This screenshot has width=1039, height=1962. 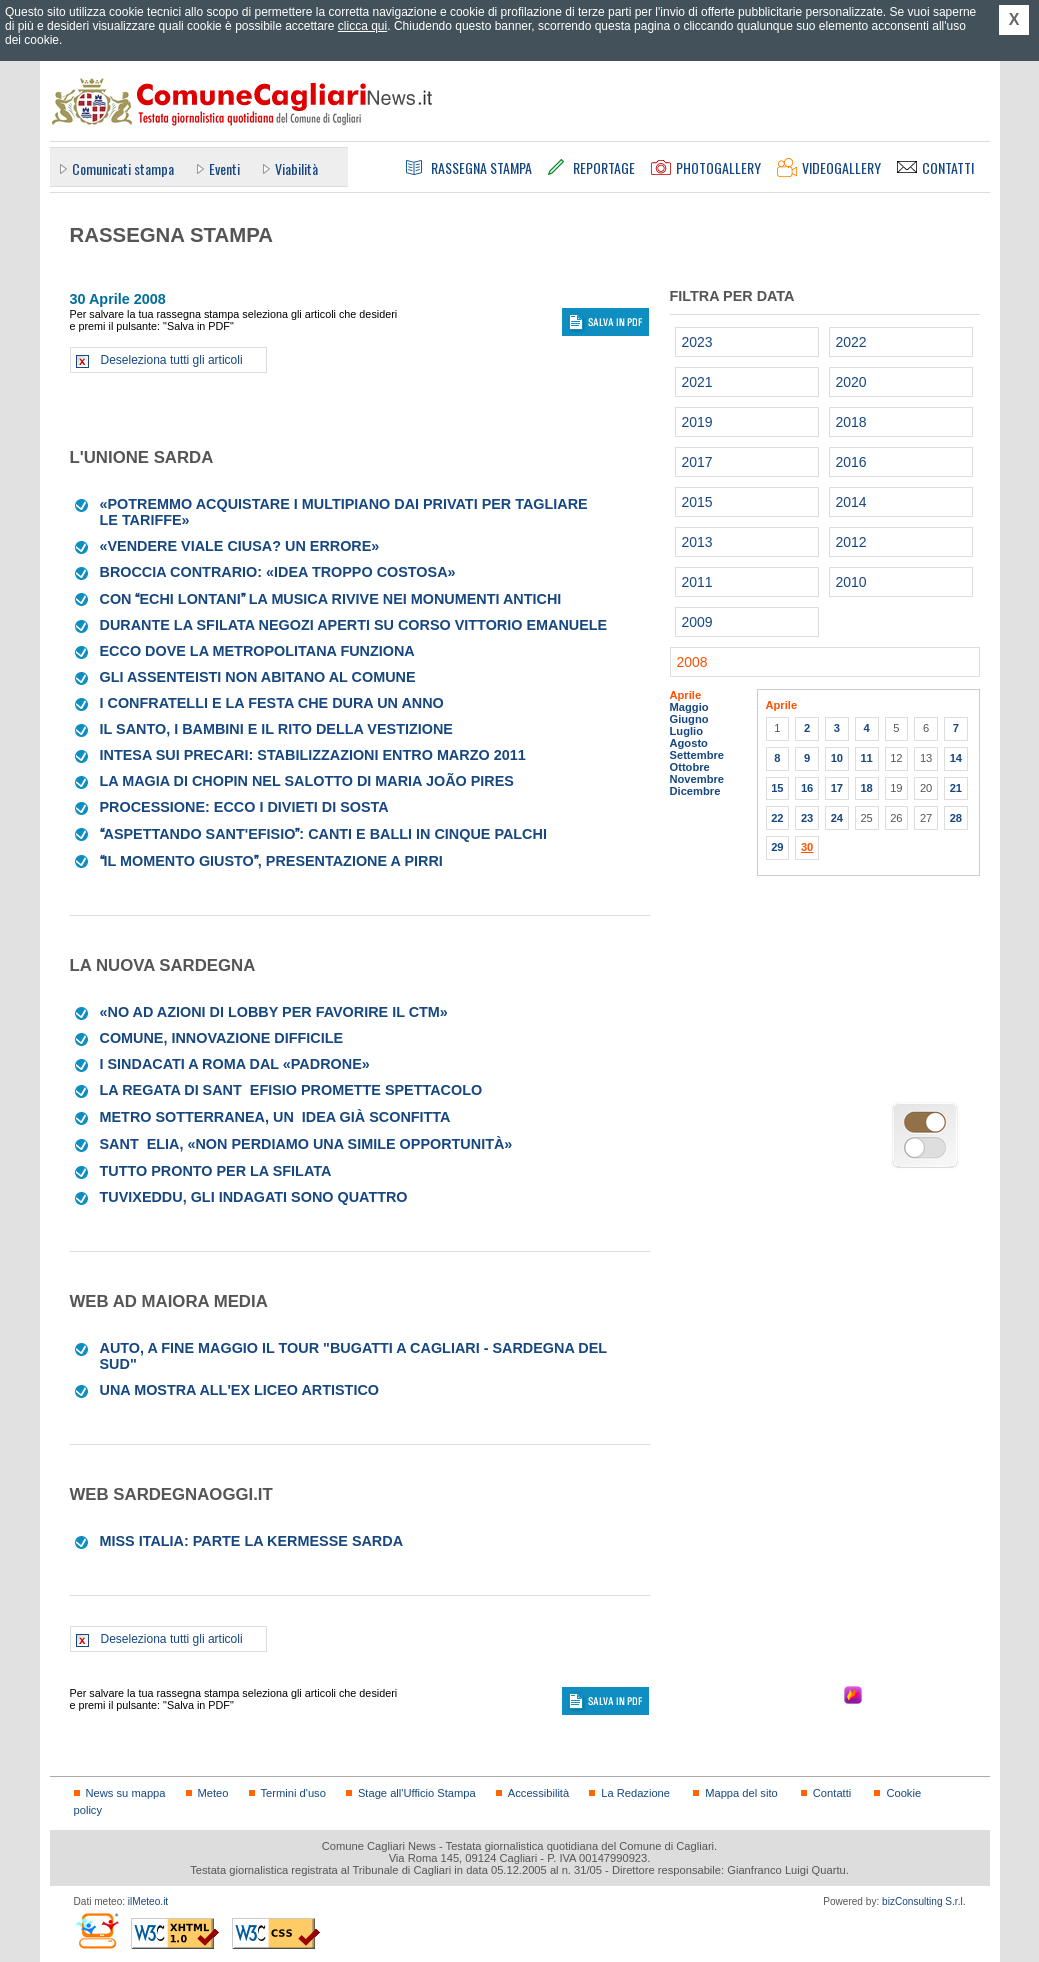 I want to click on open gnome tweaks settings, so click(x=925, y=1135).